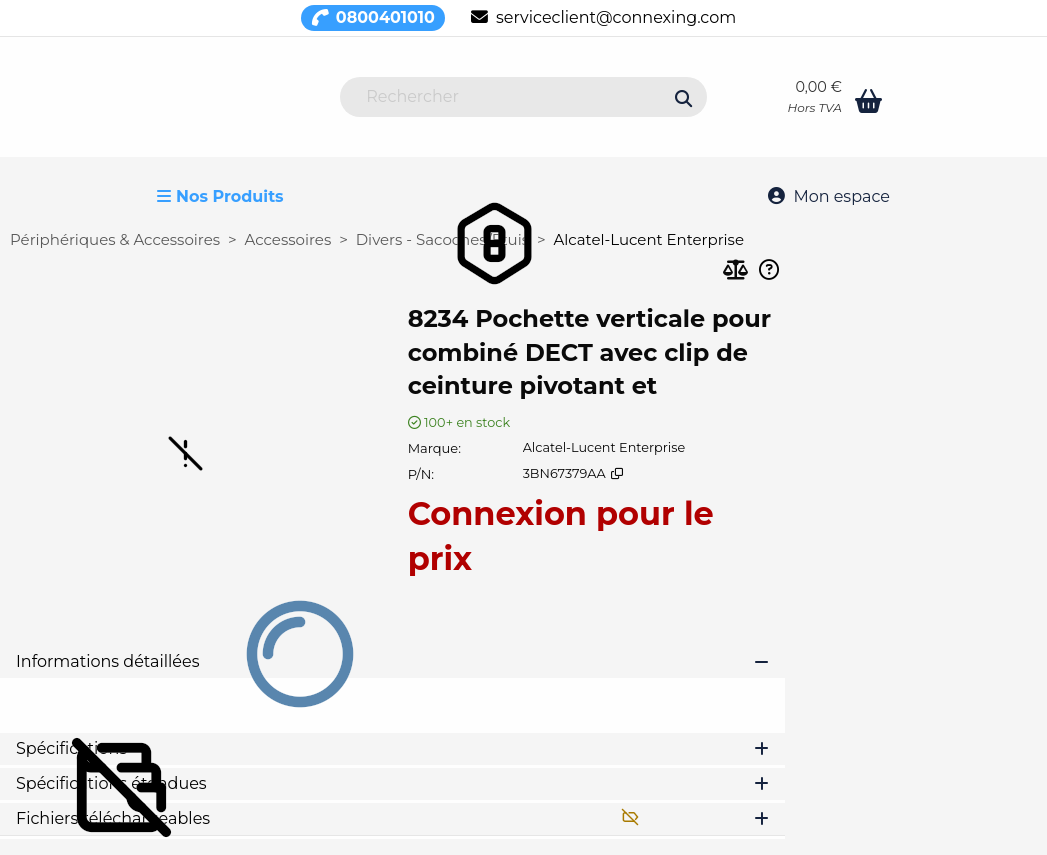 The width and height of the screenshot is (1047, 855). I want to click on indicates step 8 in a multi-step process, so click(494, 243).